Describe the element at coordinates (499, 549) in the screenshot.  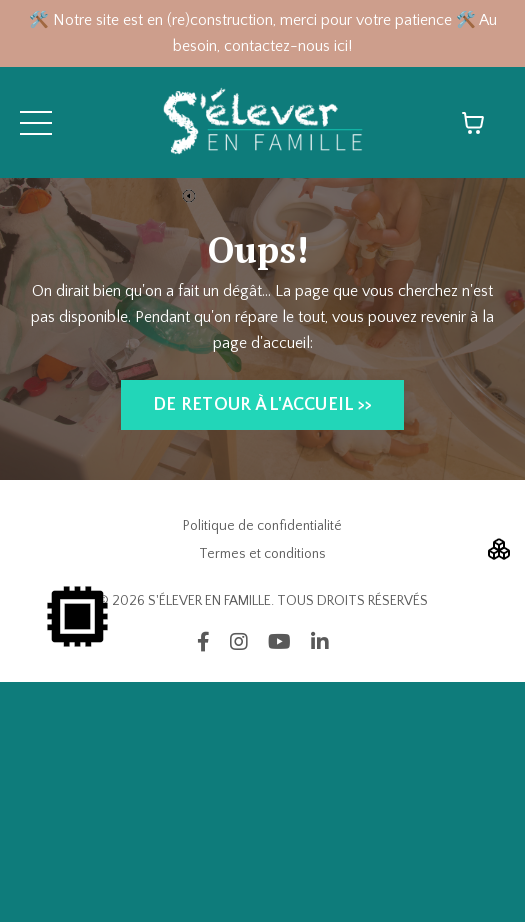
I see `view inventory or packages` at that location.